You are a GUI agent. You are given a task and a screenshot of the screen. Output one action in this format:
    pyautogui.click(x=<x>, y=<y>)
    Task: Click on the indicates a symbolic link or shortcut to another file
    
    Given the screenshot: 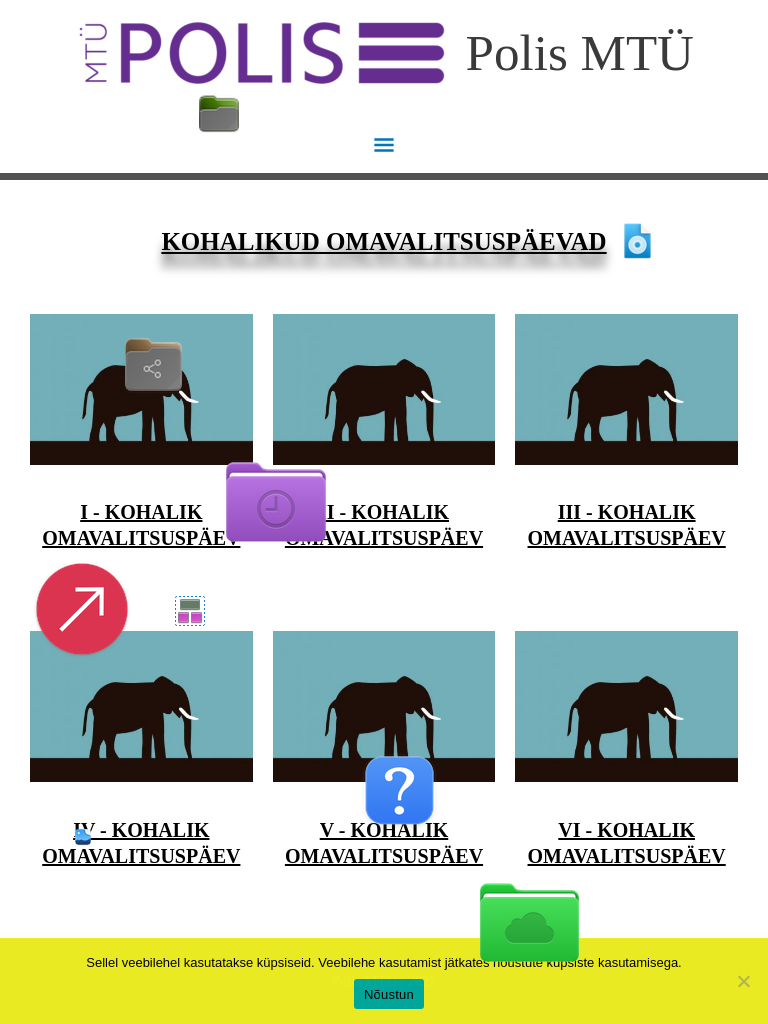 What is the action you would take?
    pyautogui.click(x=82, y=609)
    